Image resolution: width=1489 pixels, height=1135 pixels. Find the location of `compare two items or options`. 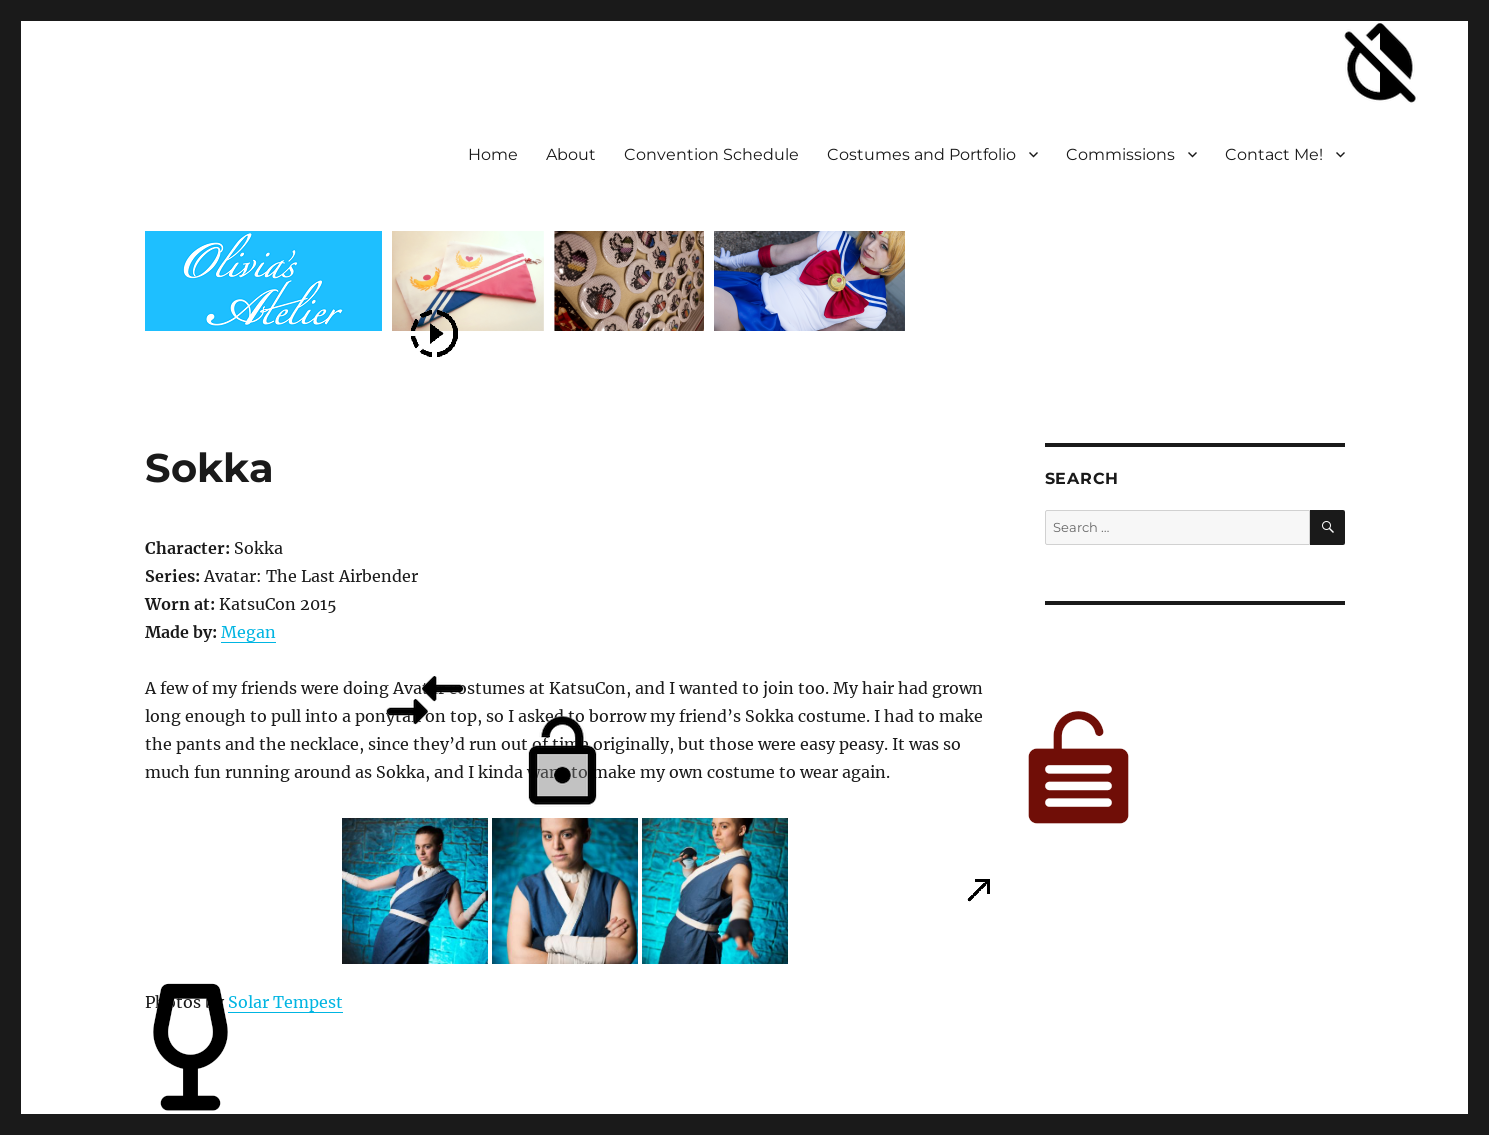

compare two items or options is located at coordinates (425, 700).